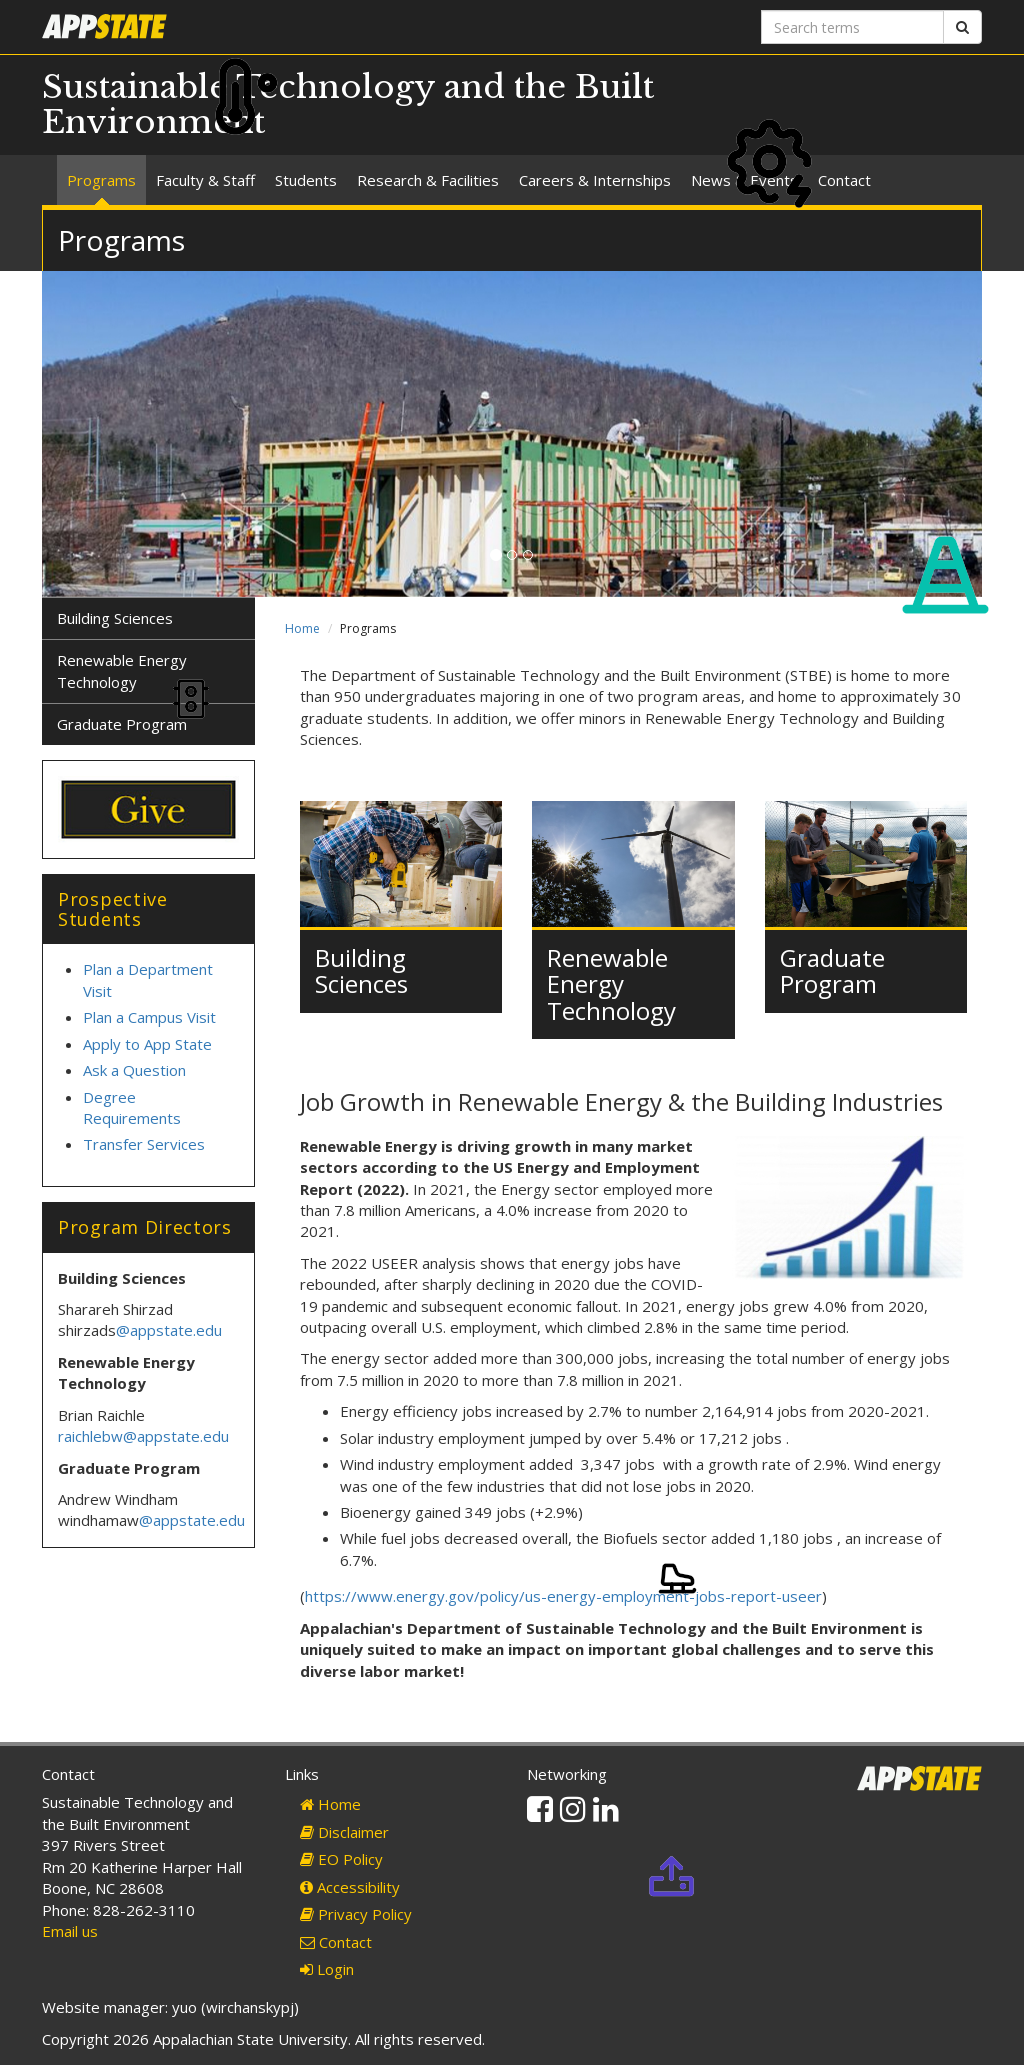 The width and height of the screenshot is (1024, 2065). What do you see at coordinates (241, 96) in the screenshot?
I see `view current temperature` at bounding box center [241, 96].